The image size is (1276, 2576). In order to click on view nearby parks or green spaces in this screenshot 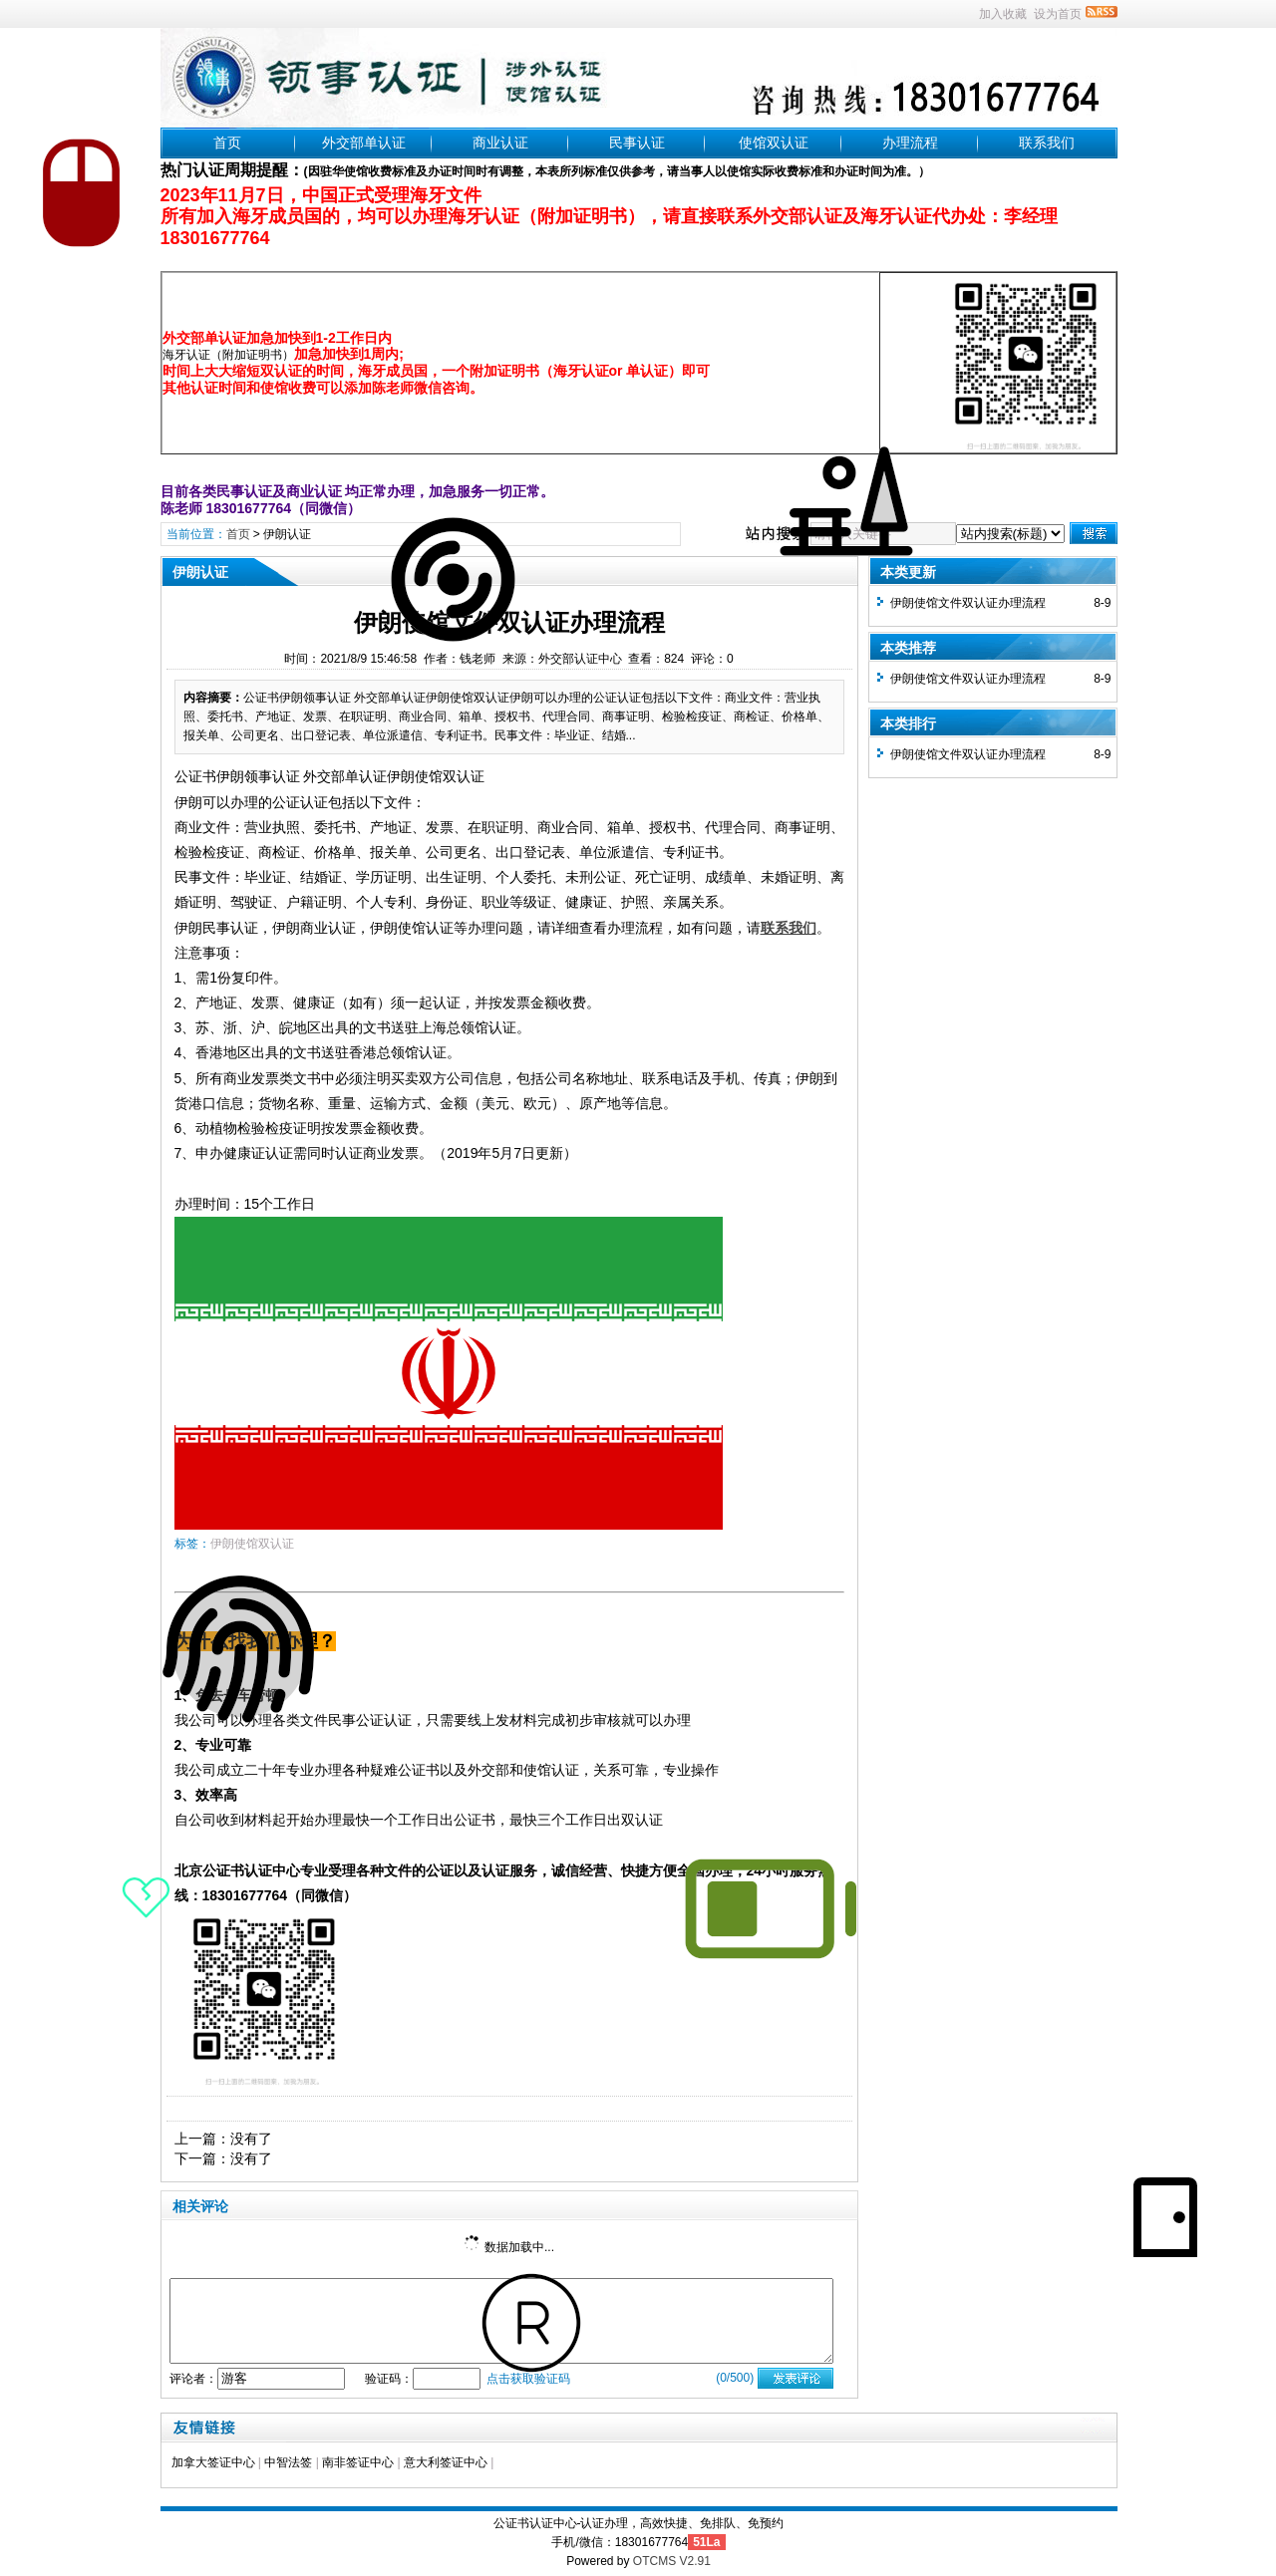, I will do `click(846, 508)`.